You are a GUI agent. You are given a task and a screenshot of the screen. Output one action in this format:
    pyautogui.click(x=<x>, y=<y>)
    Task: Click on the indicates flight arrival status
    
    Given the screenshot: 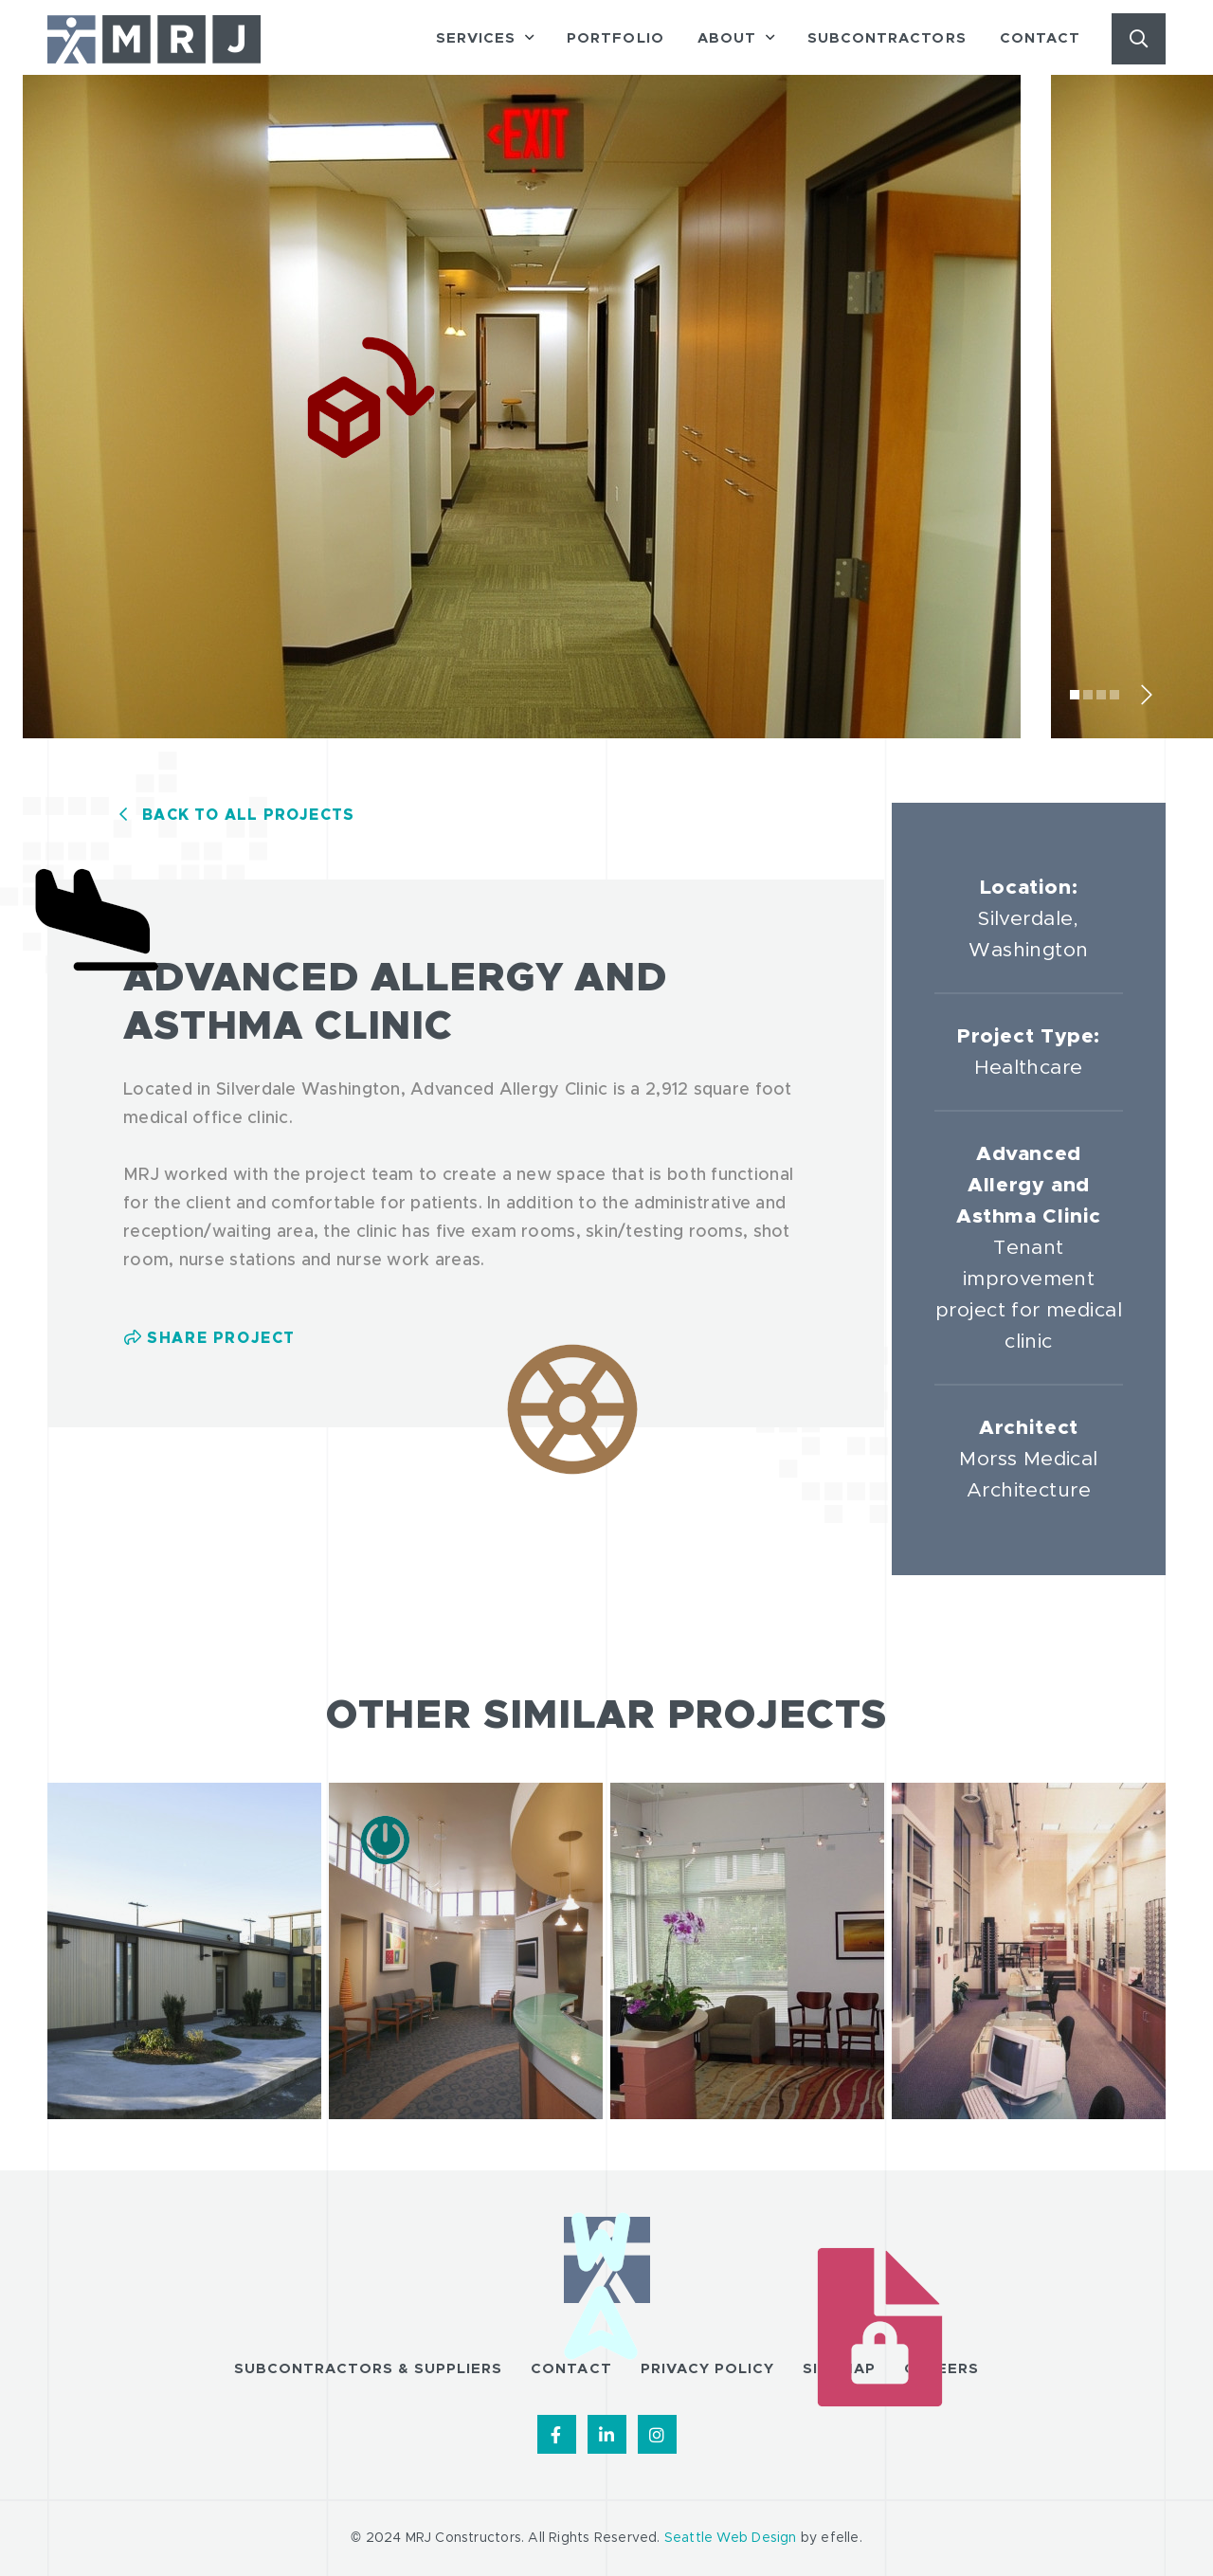 What is the action you would take?
    pyautogui.click(x=90, y=919)
    